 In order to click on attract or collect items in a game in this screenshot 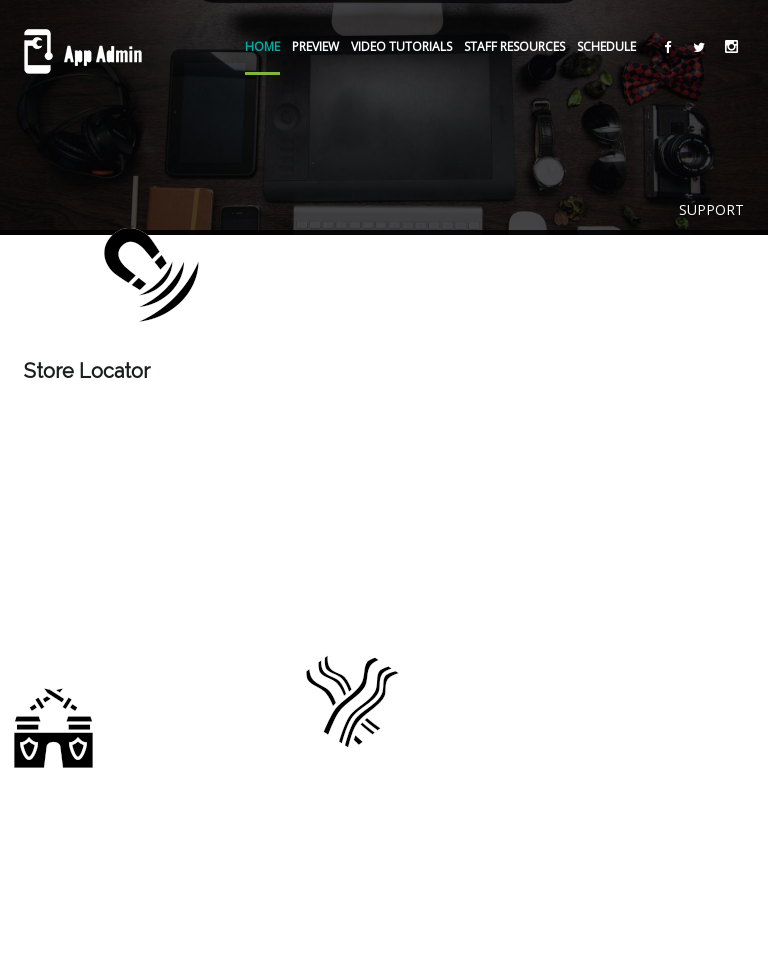, I will do `click(151, 274)`.